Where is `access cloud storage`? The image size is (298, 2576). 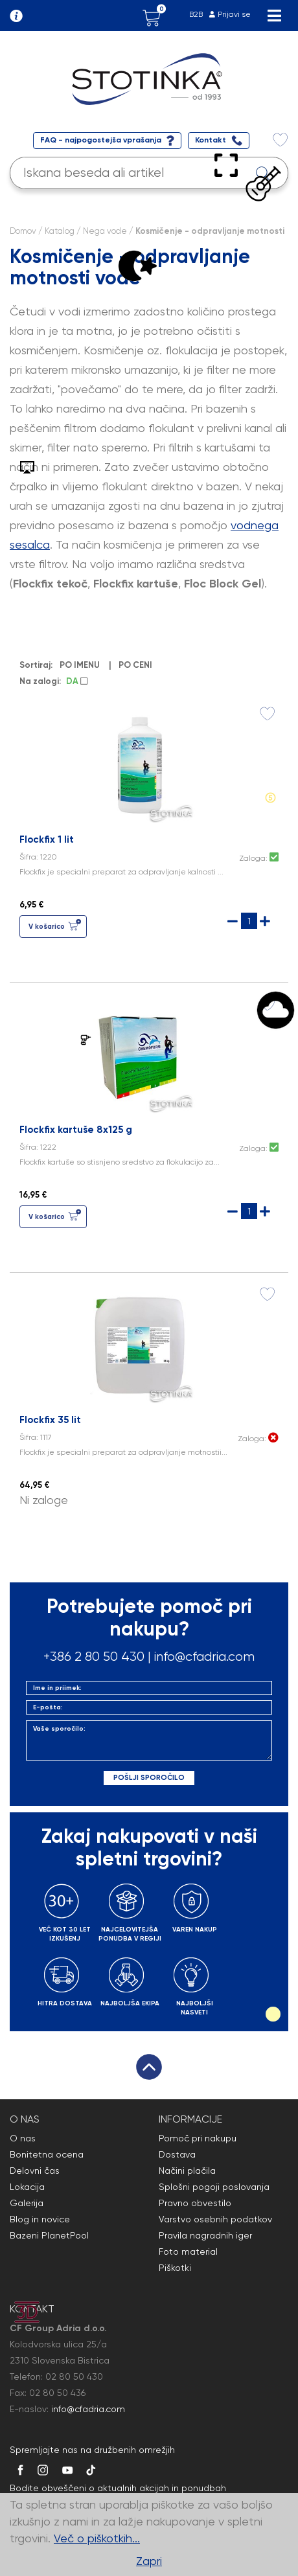
access cloud storage is located at coordinates (275, 1010).